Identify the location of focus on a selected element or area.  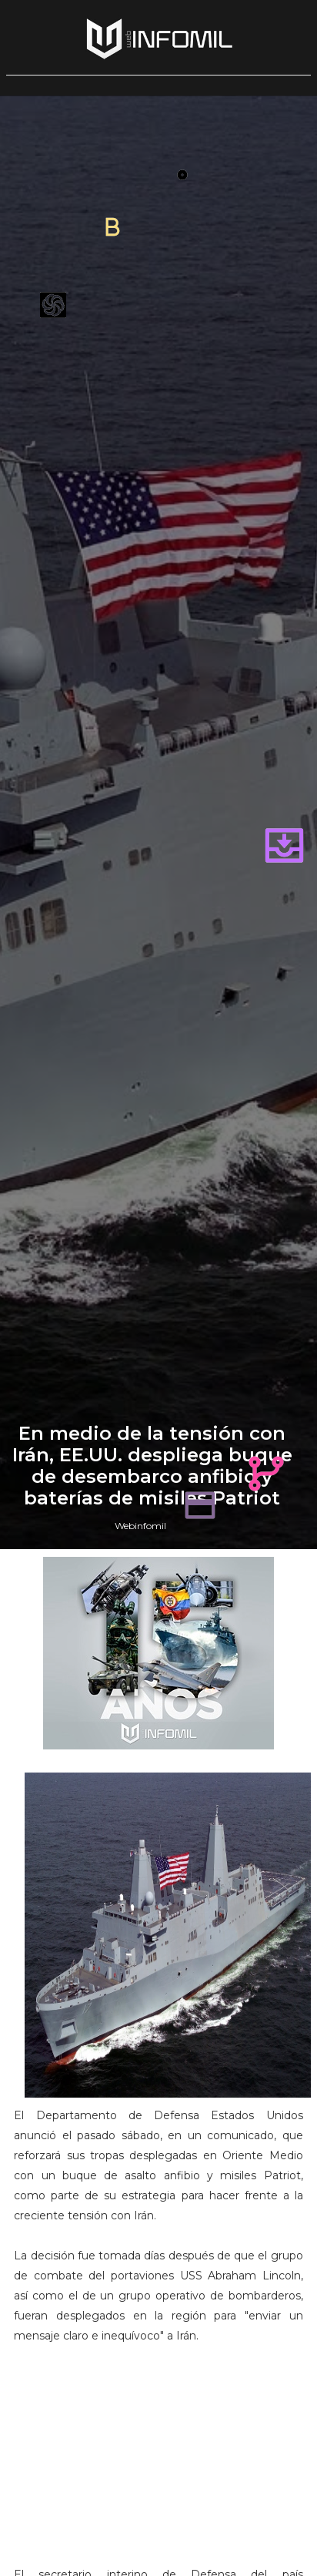
(182, 175).